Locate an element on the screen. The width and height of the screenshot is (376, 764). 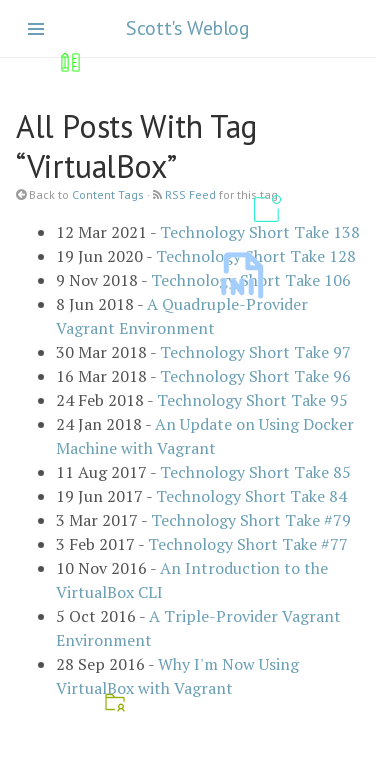
access design or editing tools is located at coordinates (70, 62).